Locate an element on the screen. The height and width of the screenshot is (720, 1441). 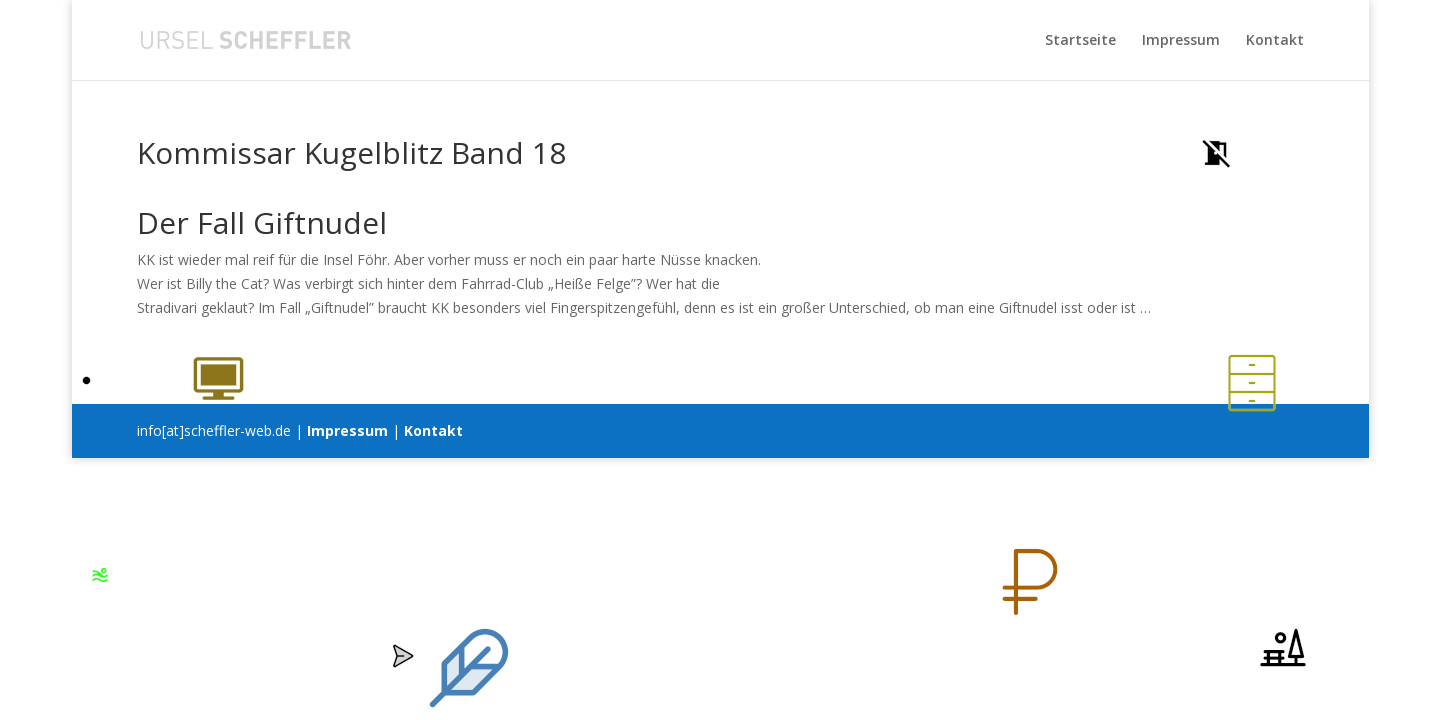
indicates an unread notification or new item is located at coordinates (86, 380).